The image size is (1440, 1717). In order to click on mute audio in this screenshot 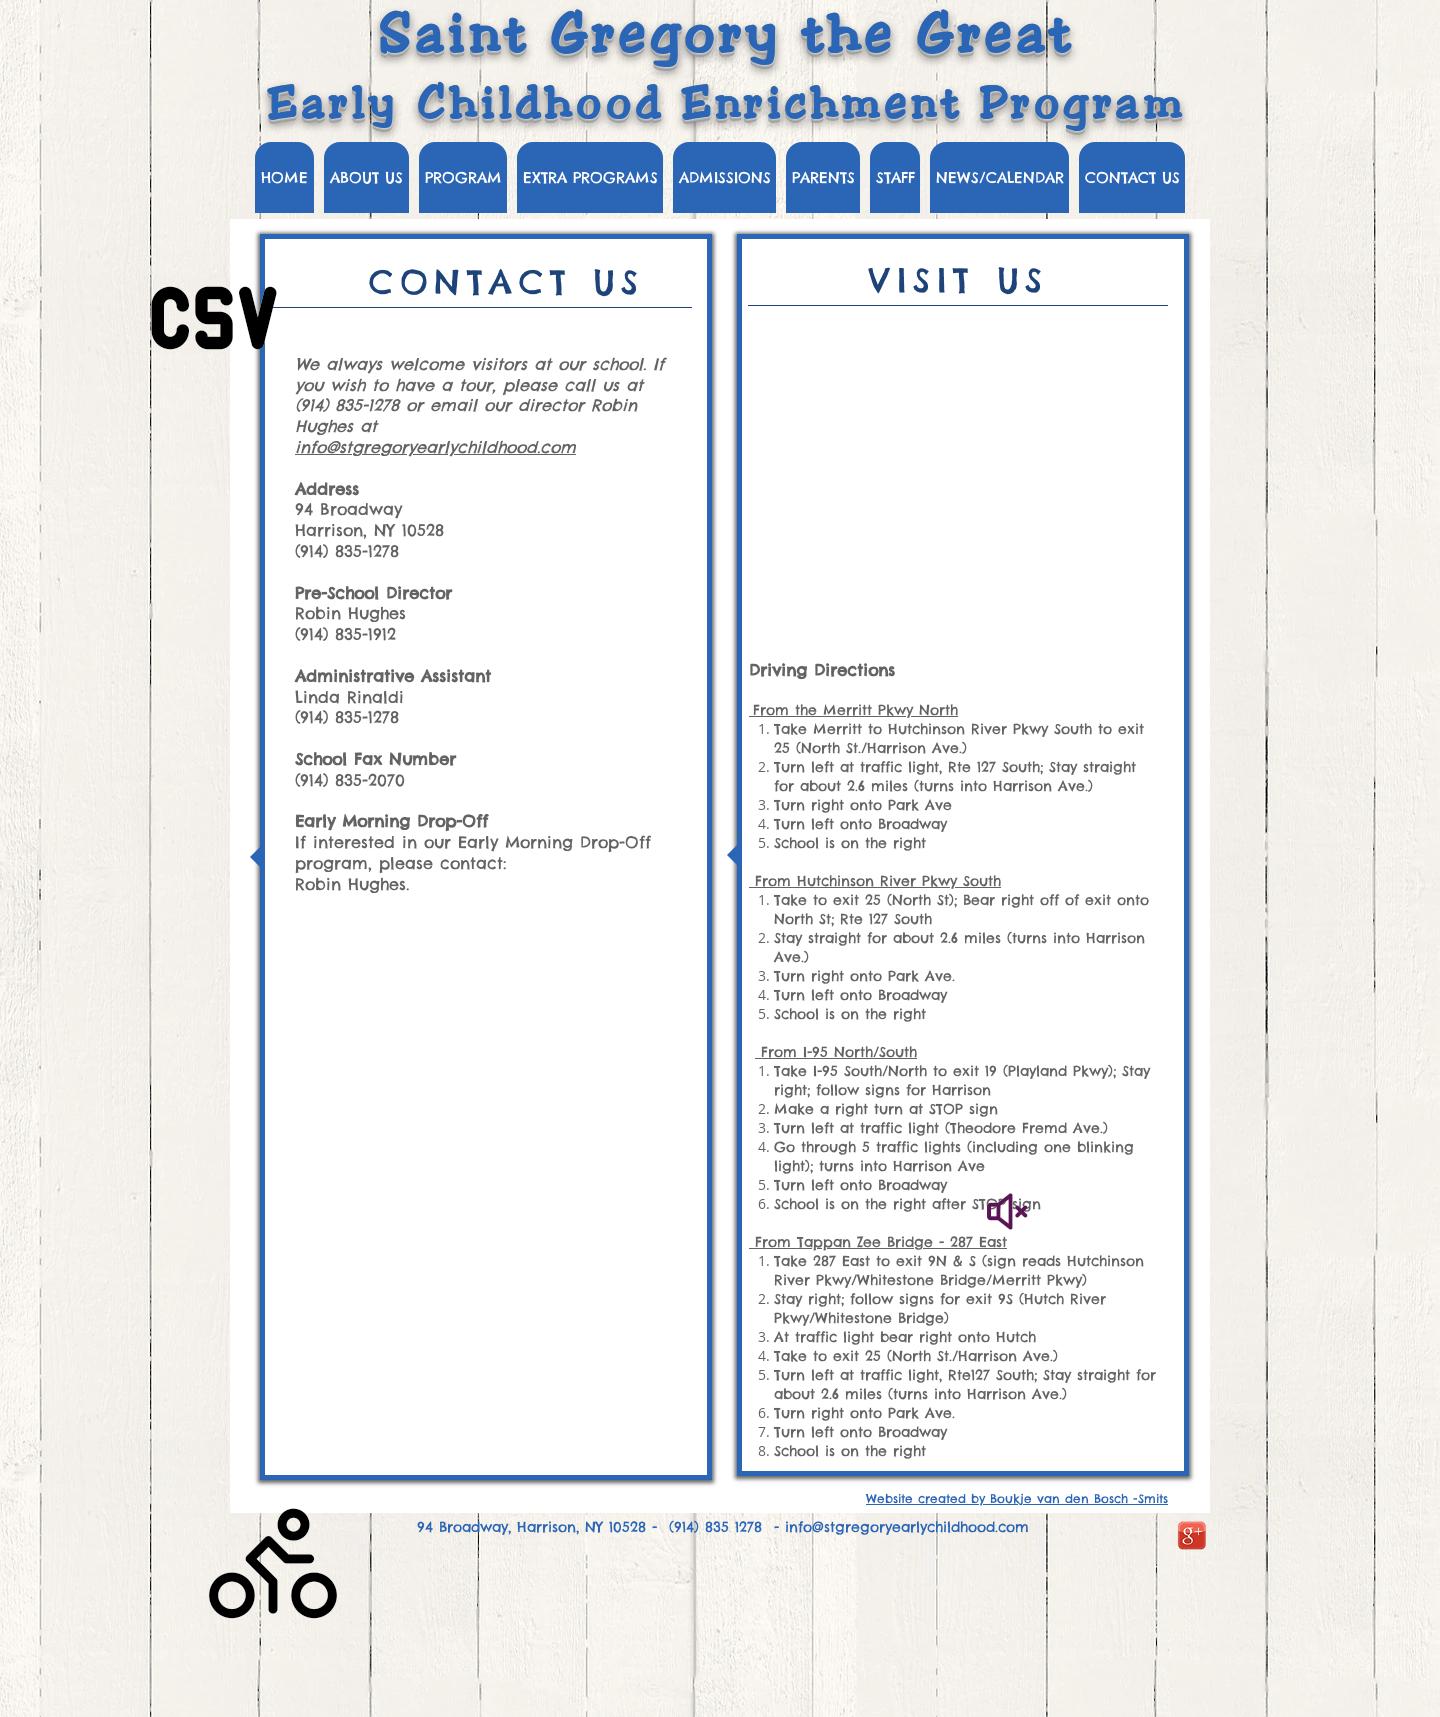, I will do `click(1006, 1211)`.